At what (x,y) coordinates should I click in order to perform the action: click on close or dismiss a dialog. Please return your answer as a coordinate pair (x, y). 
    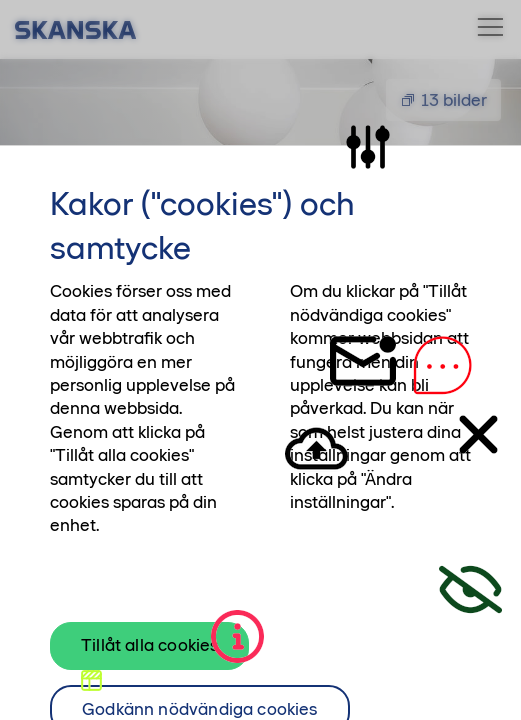
    Looking at the image, I should click on (478, 434).